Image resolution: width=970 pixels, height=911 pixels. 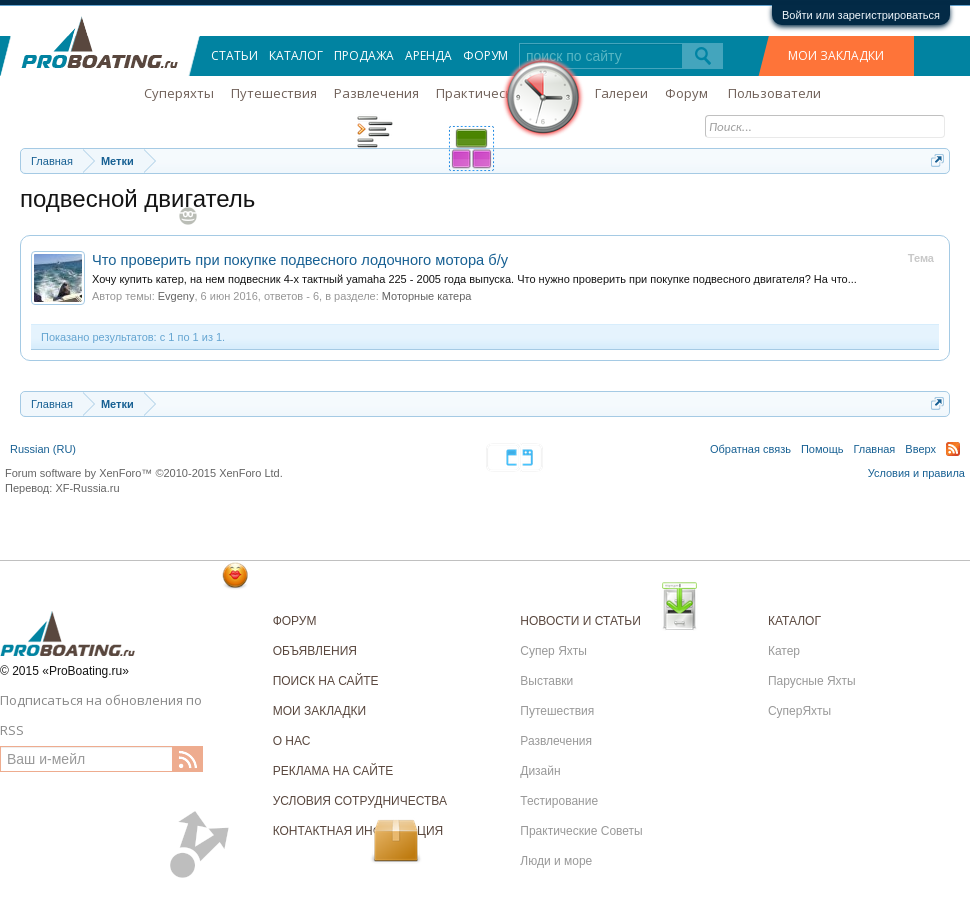 I want to click on save document to a new location or with a new name, so click(x=679, y=607).